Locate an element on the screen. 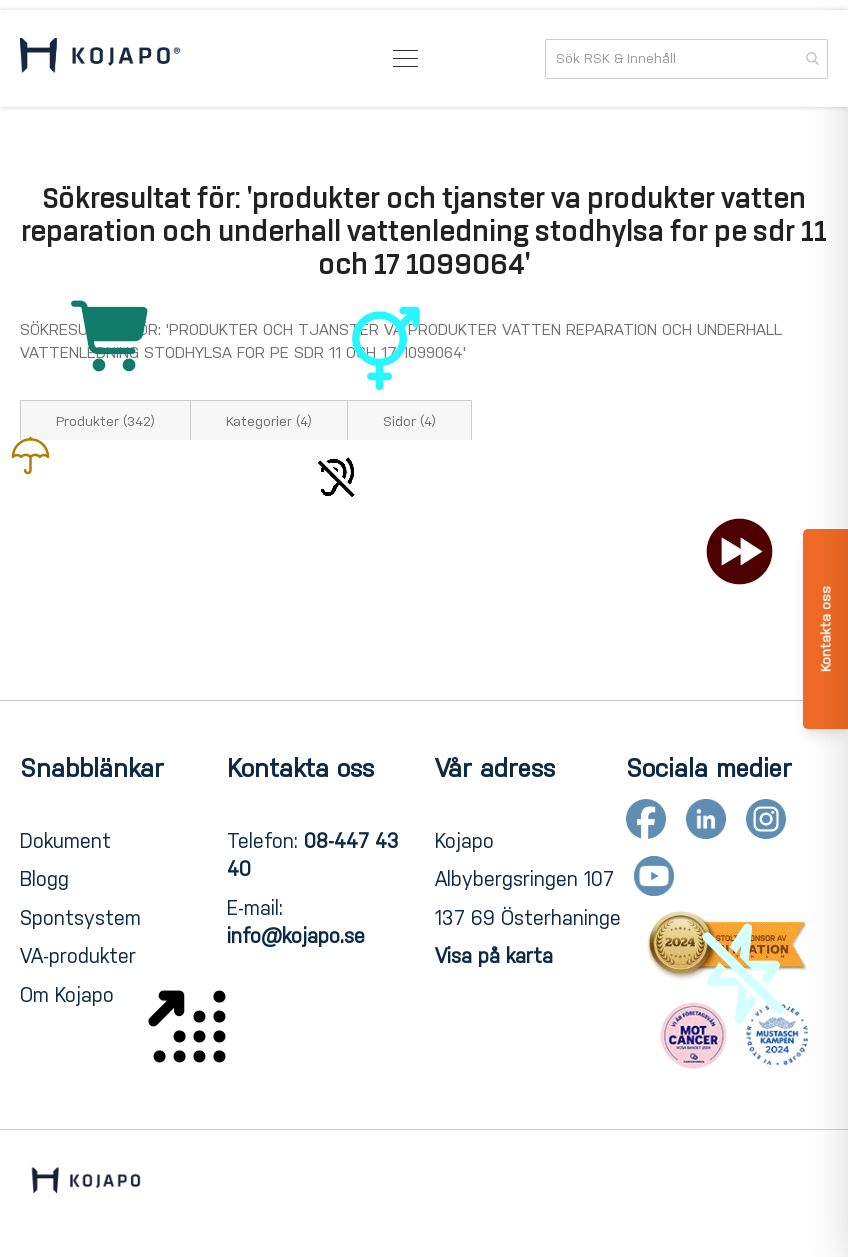  disable camera flash is located at coordinates (743, 973).